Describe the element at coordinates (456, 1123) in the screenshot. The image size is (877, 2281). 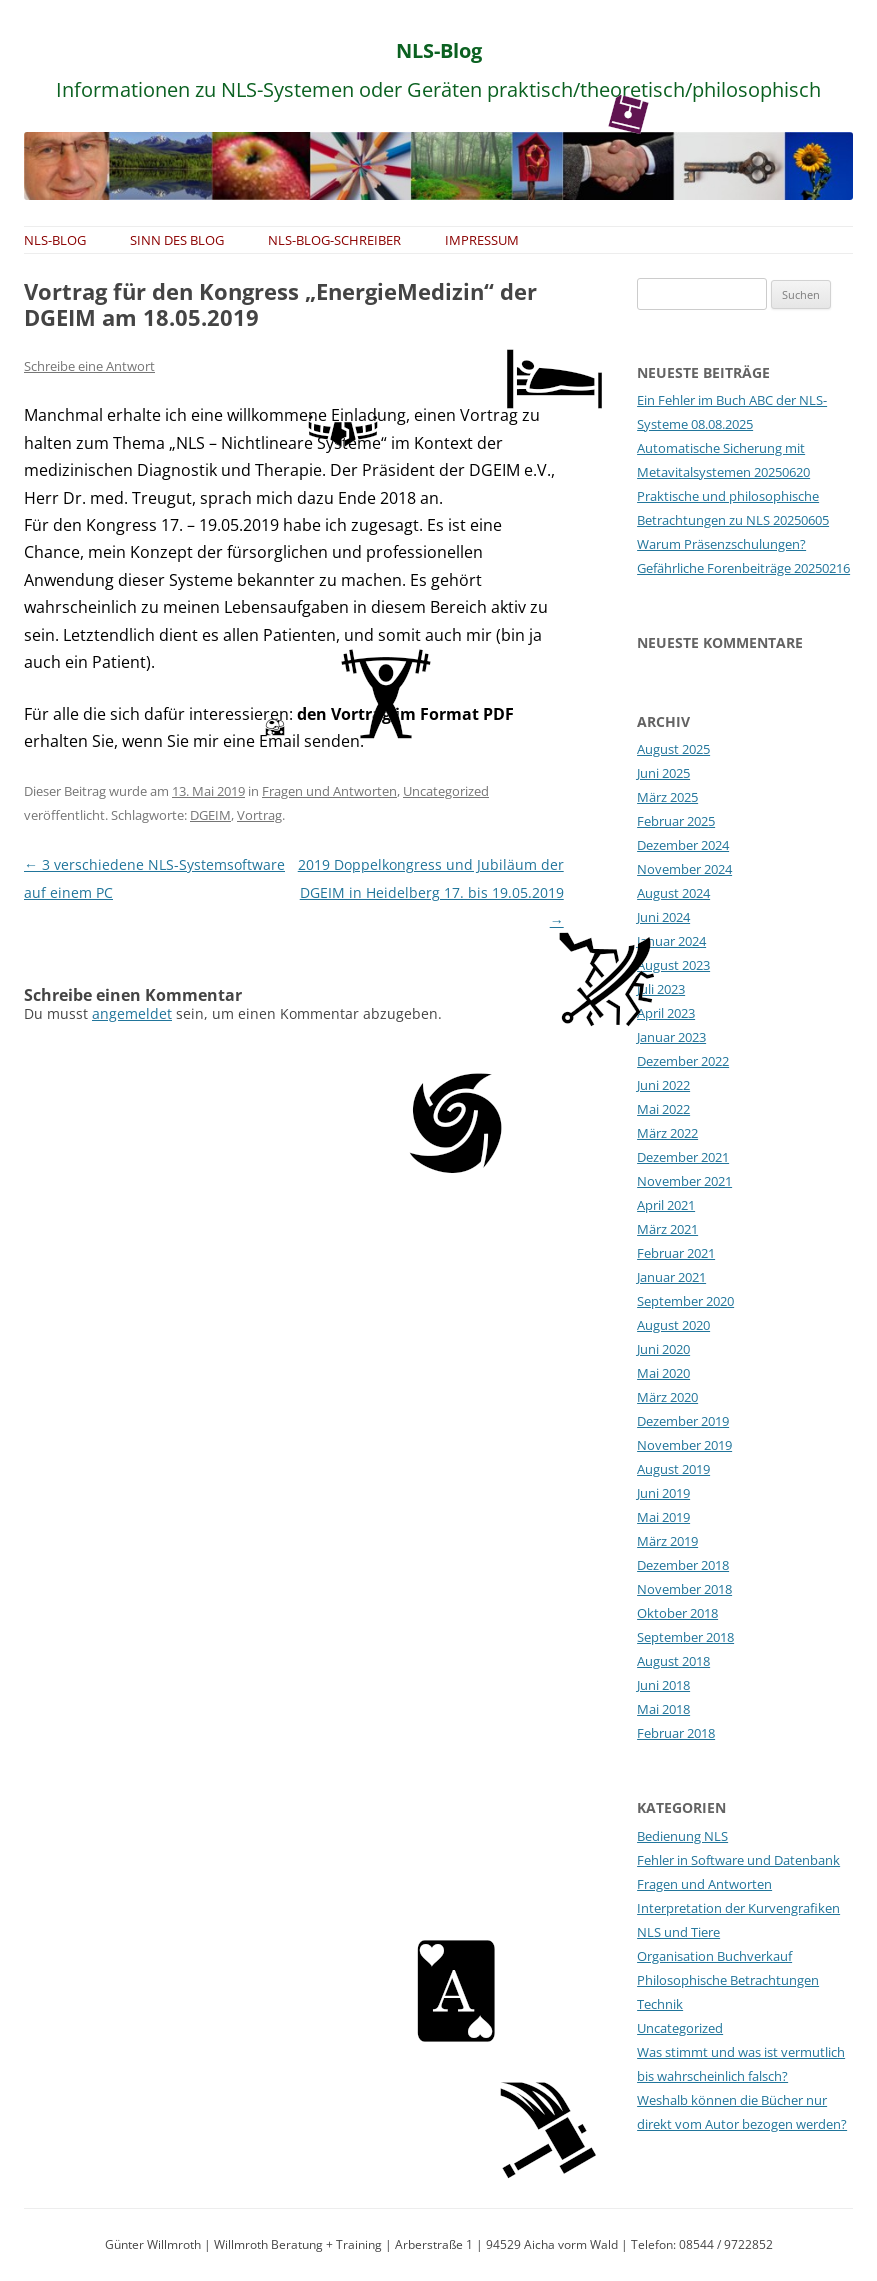
I see `represents a shell or spiral-themed game item` at that location.